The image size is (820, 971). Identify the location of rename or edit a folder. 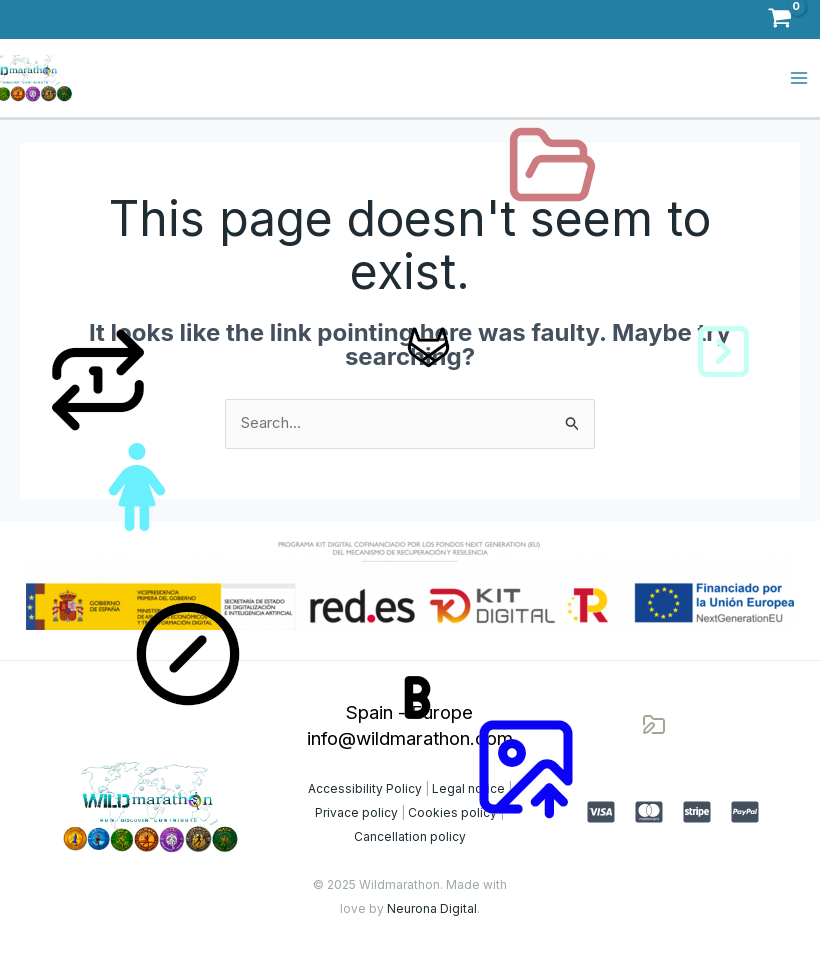
(654, 725).